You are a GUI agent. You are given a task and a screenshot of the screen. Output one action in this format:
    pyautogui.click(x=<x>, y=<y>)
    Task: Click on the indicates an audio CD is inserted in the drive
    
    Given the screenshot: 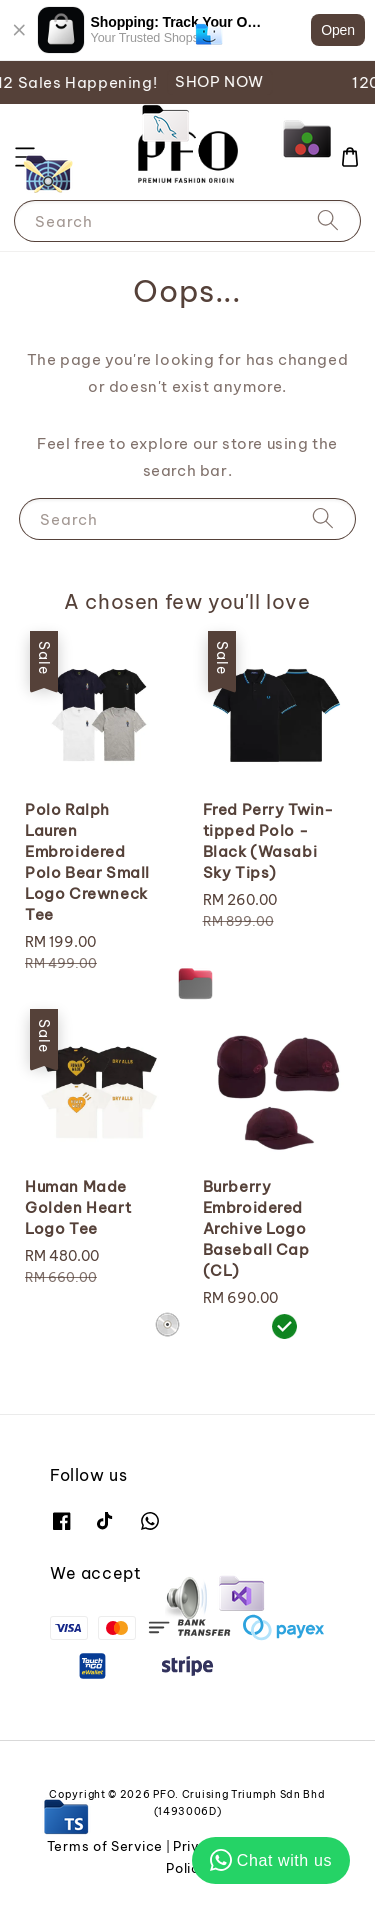 What is the action you would take?
    pyautogui.click(x=167, y=1324)
    